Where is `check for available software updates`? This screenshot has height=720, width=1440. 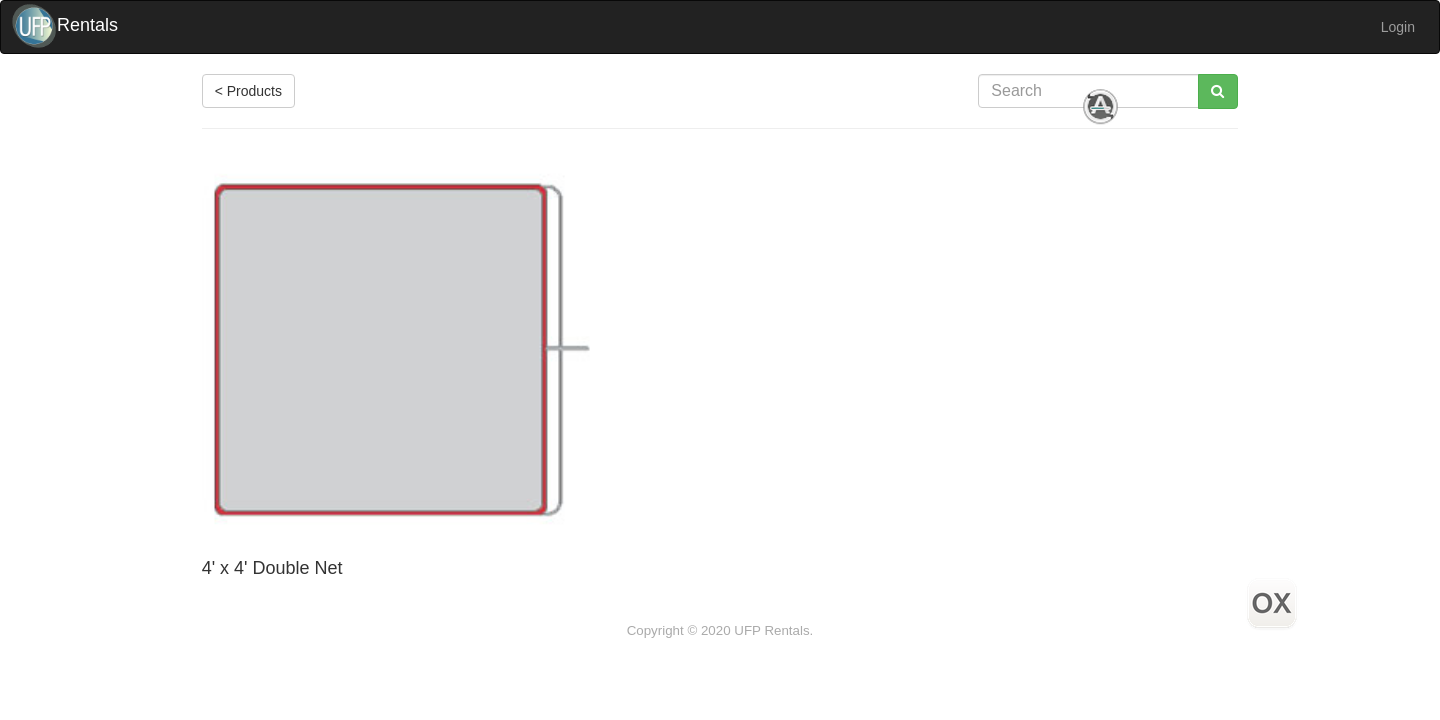 check for available software updates is located at coordinates (1100, 106).